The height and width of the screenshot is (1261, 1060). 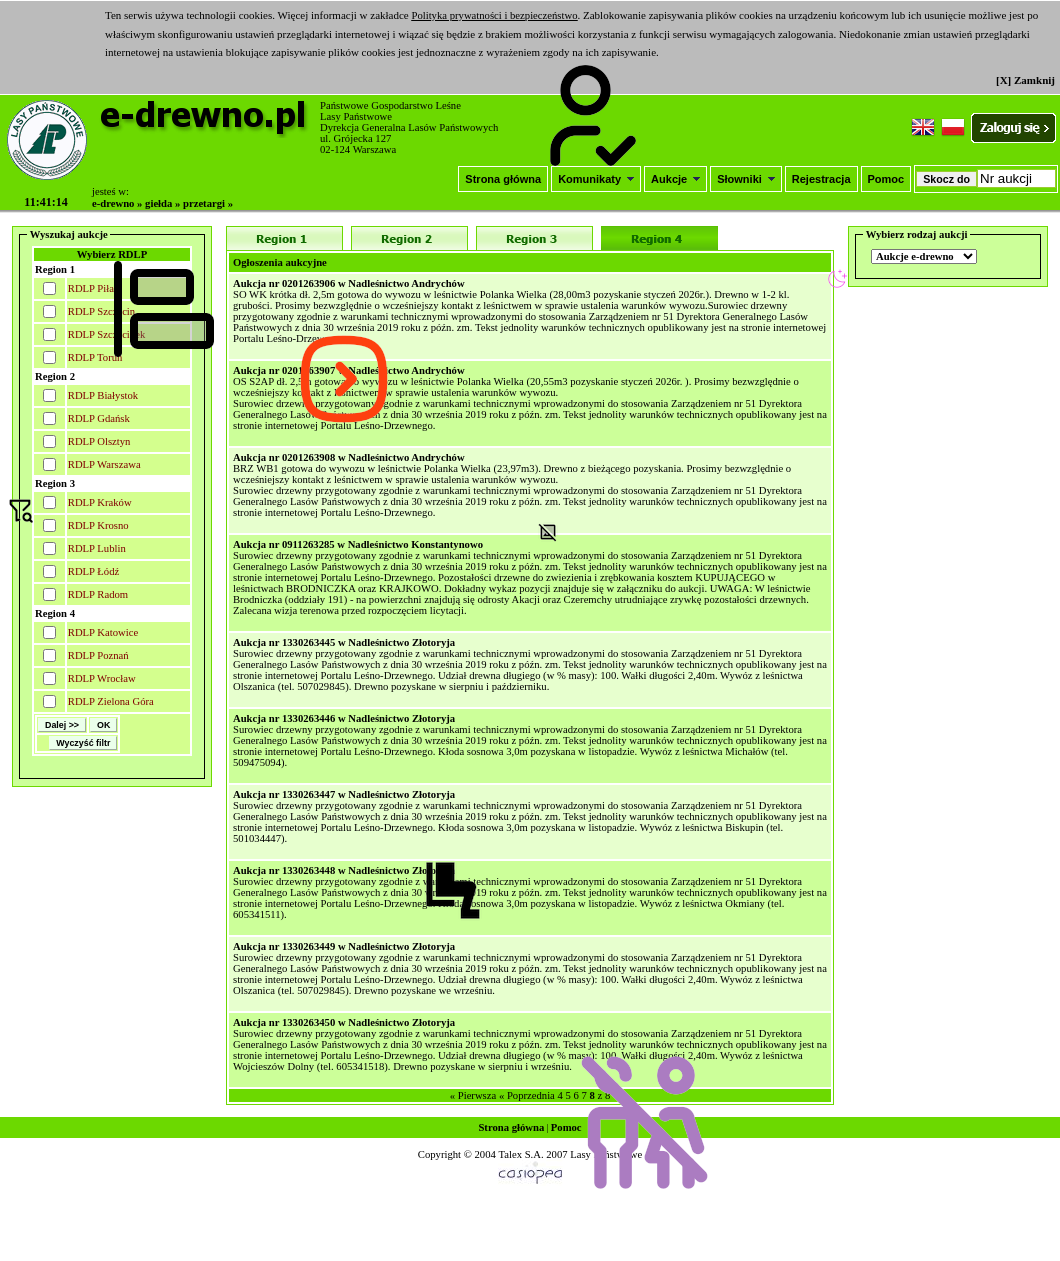 What do you see at coordinates (454, 890) in the screenshot?
I see `indicates reduced legroom seating option` at bounding box center [454, 890].